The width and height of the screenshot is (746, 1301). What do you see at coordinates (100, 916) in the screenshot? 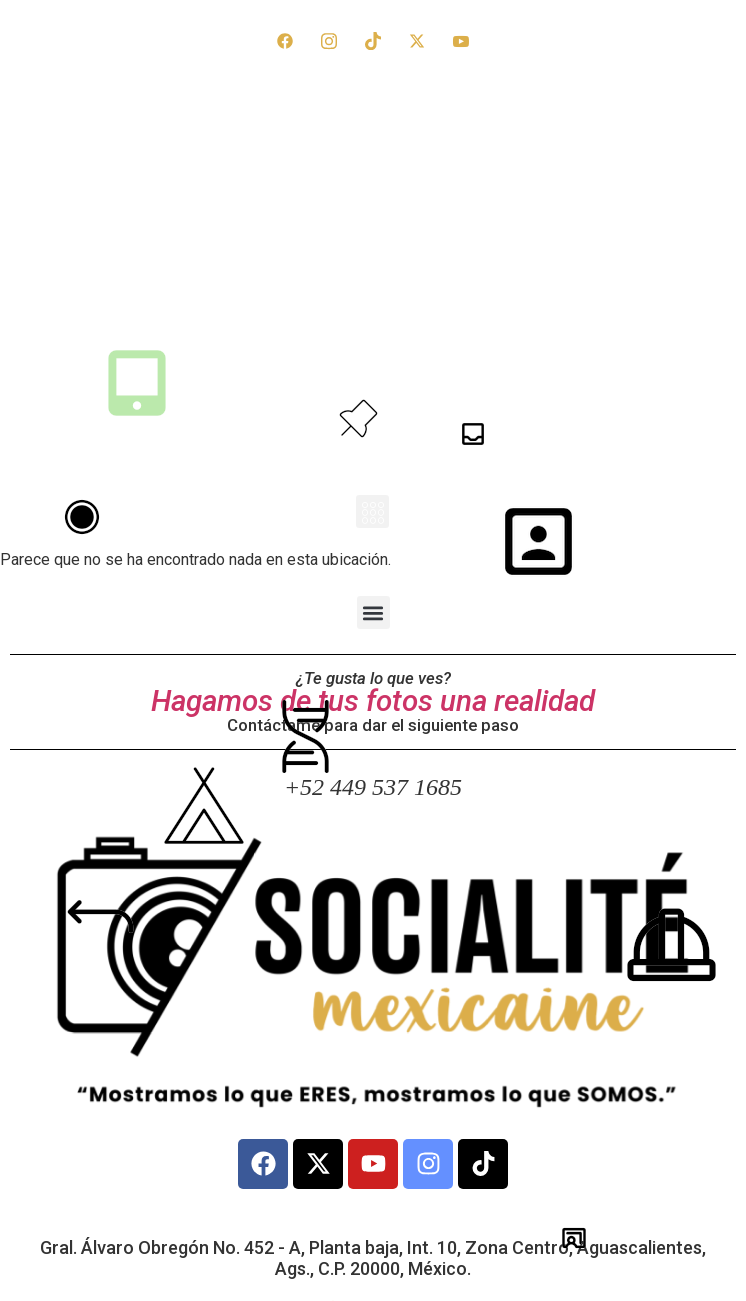
I see `go back to previous screen` at bounding box center [100, 916].